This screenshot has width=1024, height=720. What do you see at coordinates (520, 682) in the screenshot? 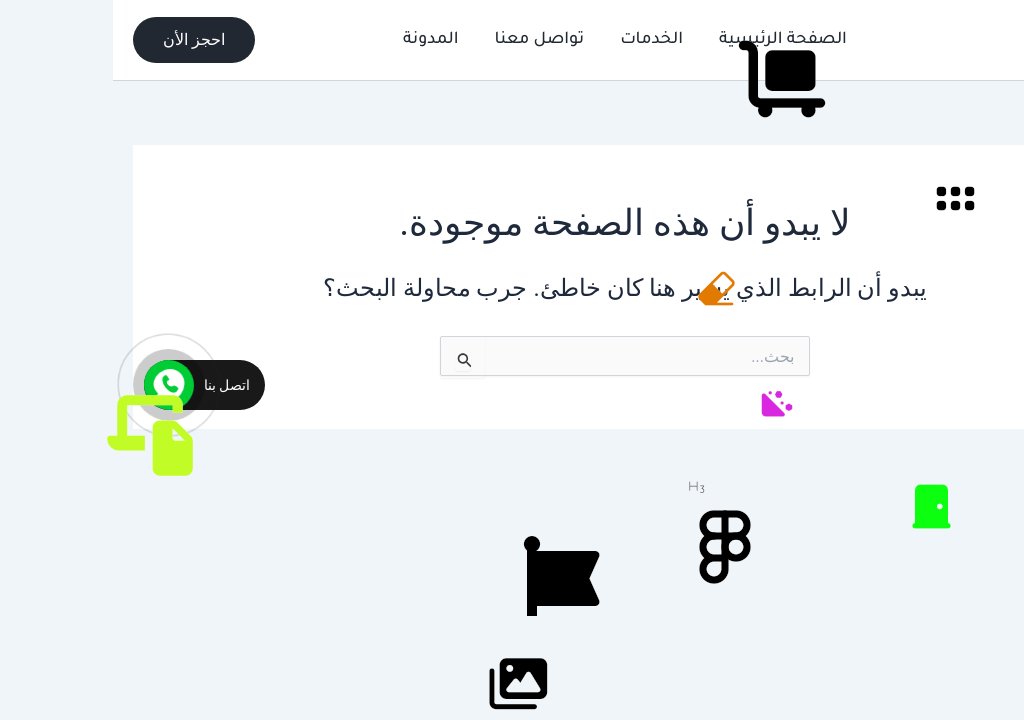
I see `view photo gallery` at bounding box center [520, 682].